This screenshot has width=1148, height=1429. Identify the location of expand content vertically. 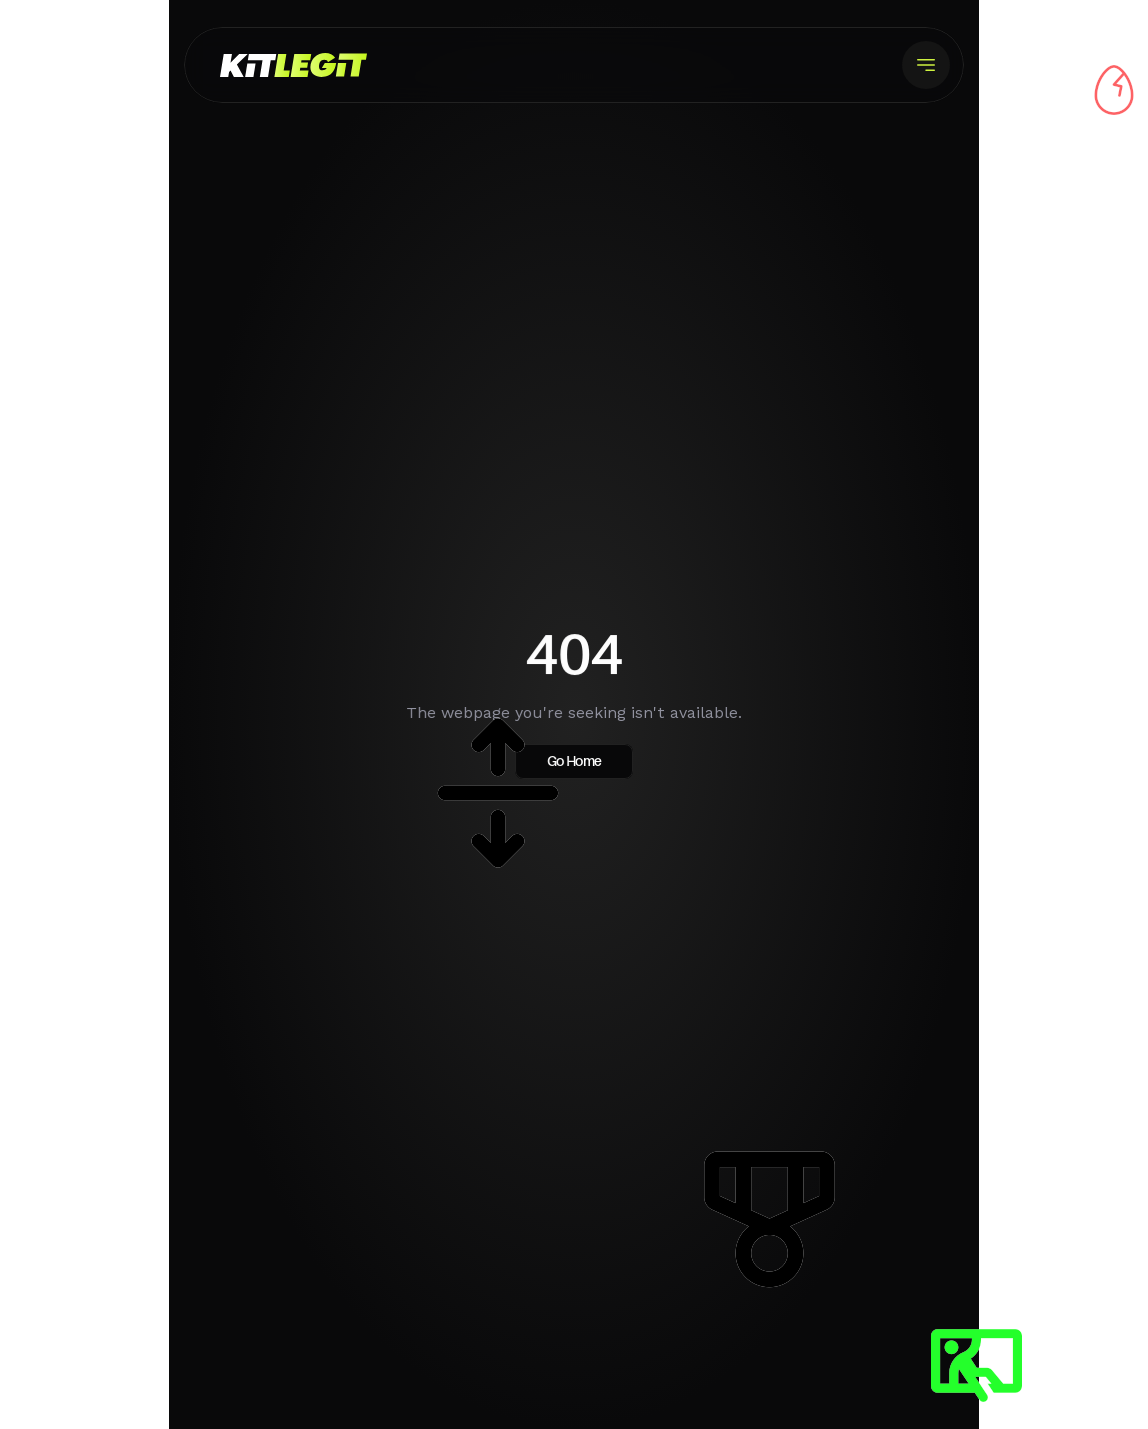
(498, 793).